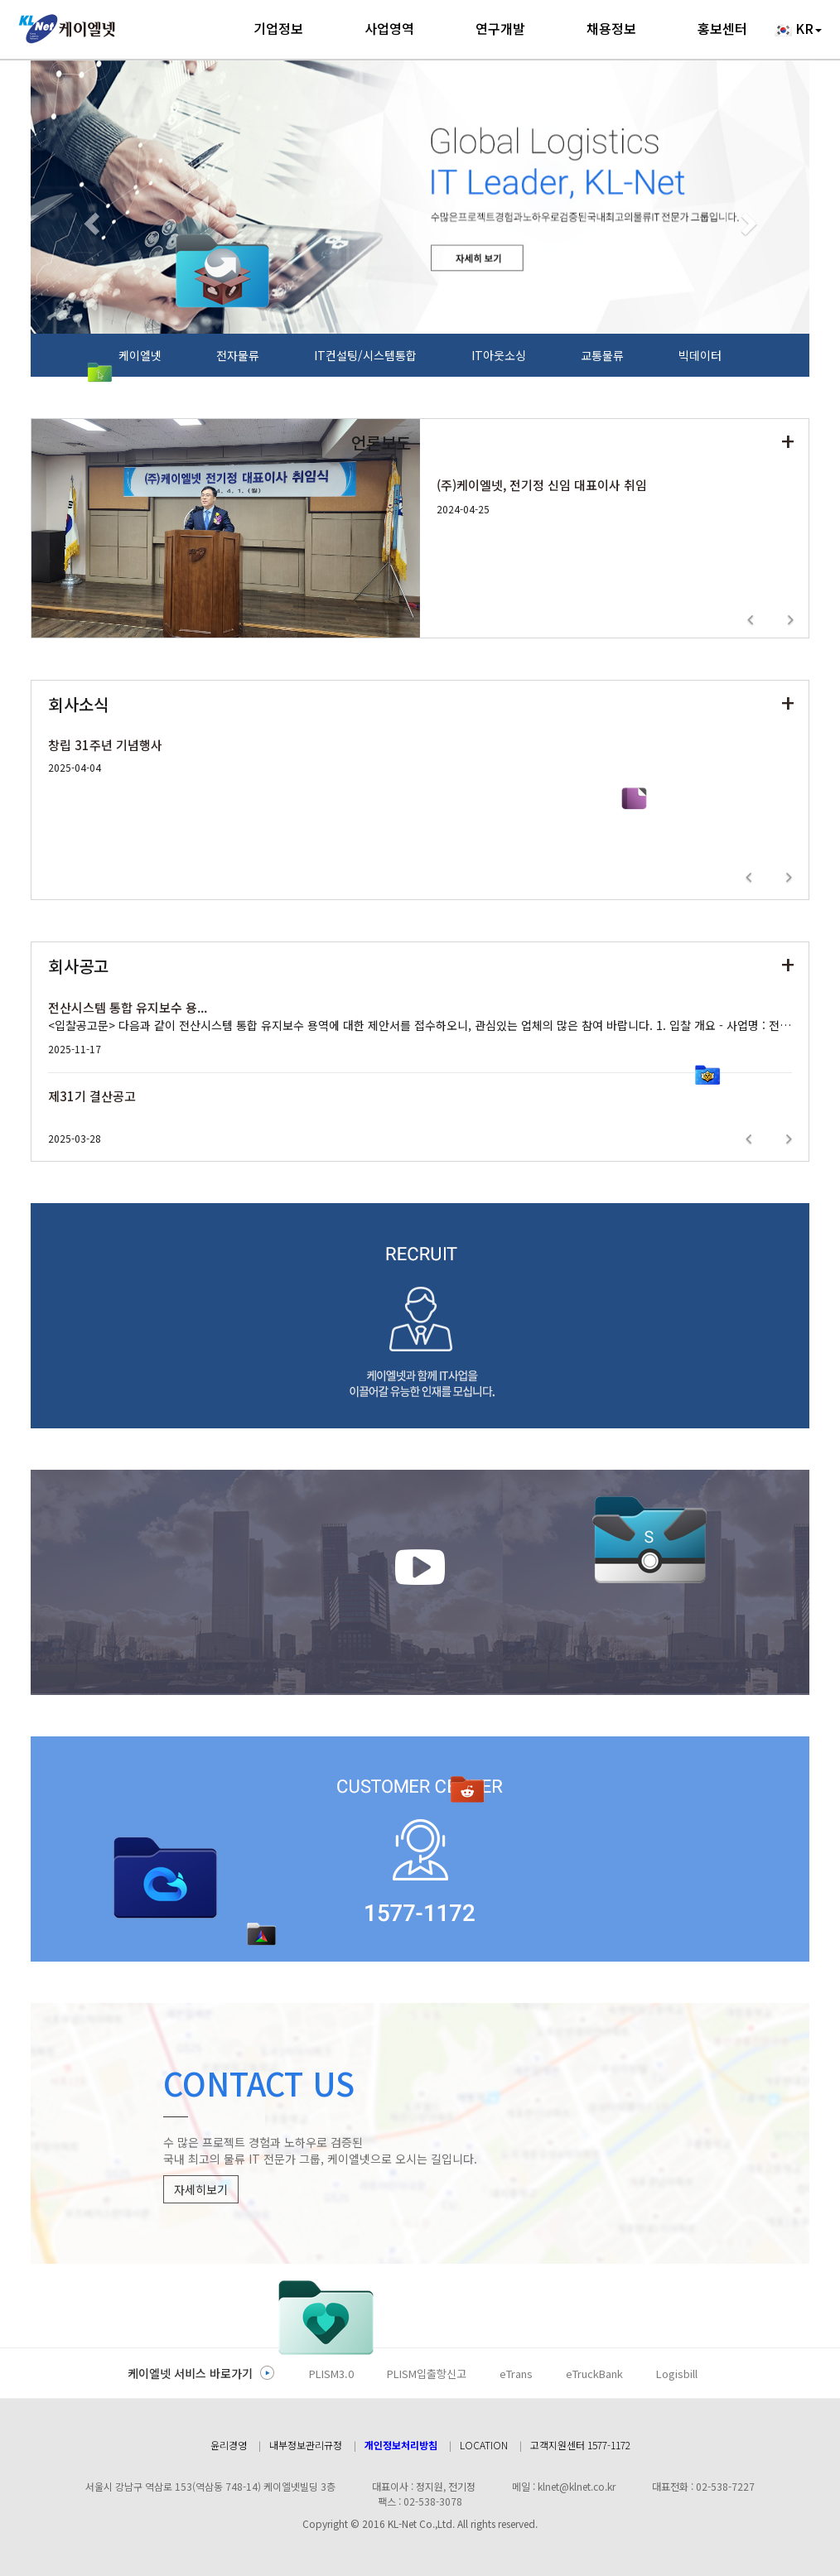 This screenshot has width=840, height=2576. Describe the element at coordinates (649, 1543) in the screenshot. I see `folder for storing pokémon great ball-related files` at that location.